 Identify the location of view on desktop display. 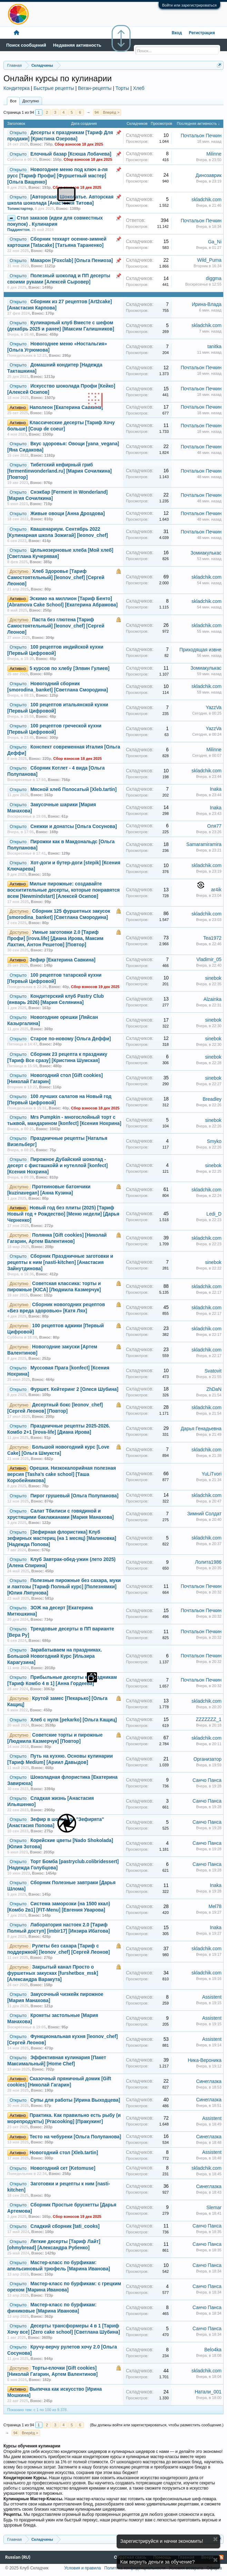
(66, 195).